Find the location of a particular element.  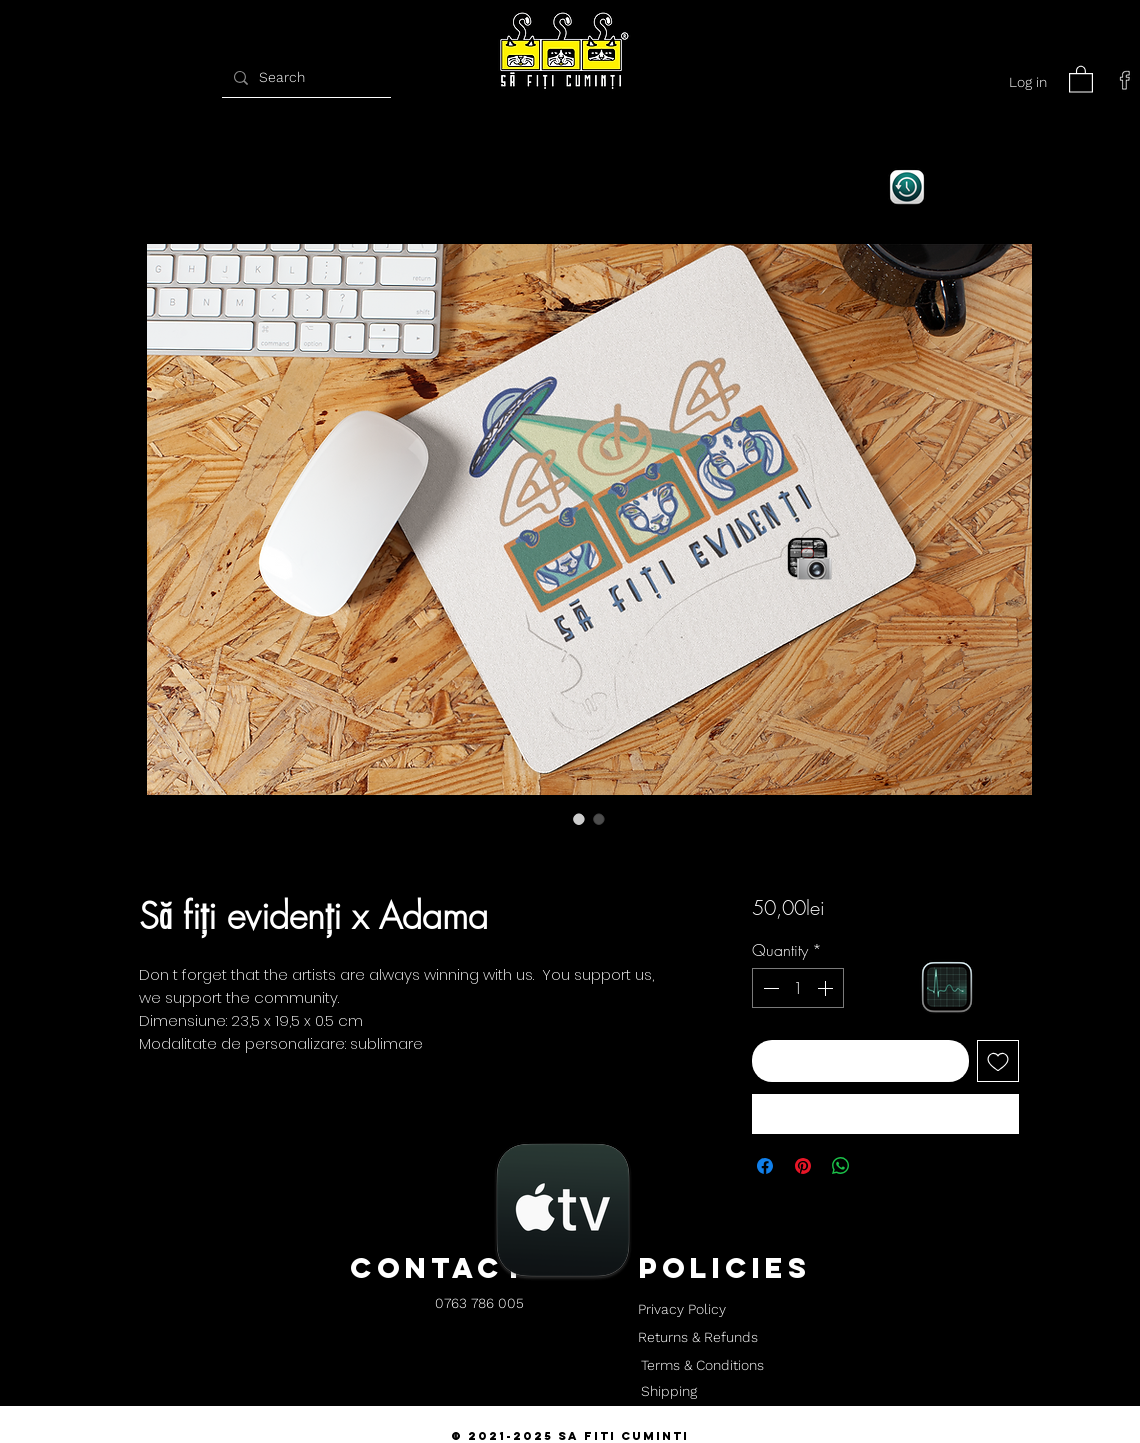

open Image Capture to import photos from connected devices is located at coordinates (807, 557).